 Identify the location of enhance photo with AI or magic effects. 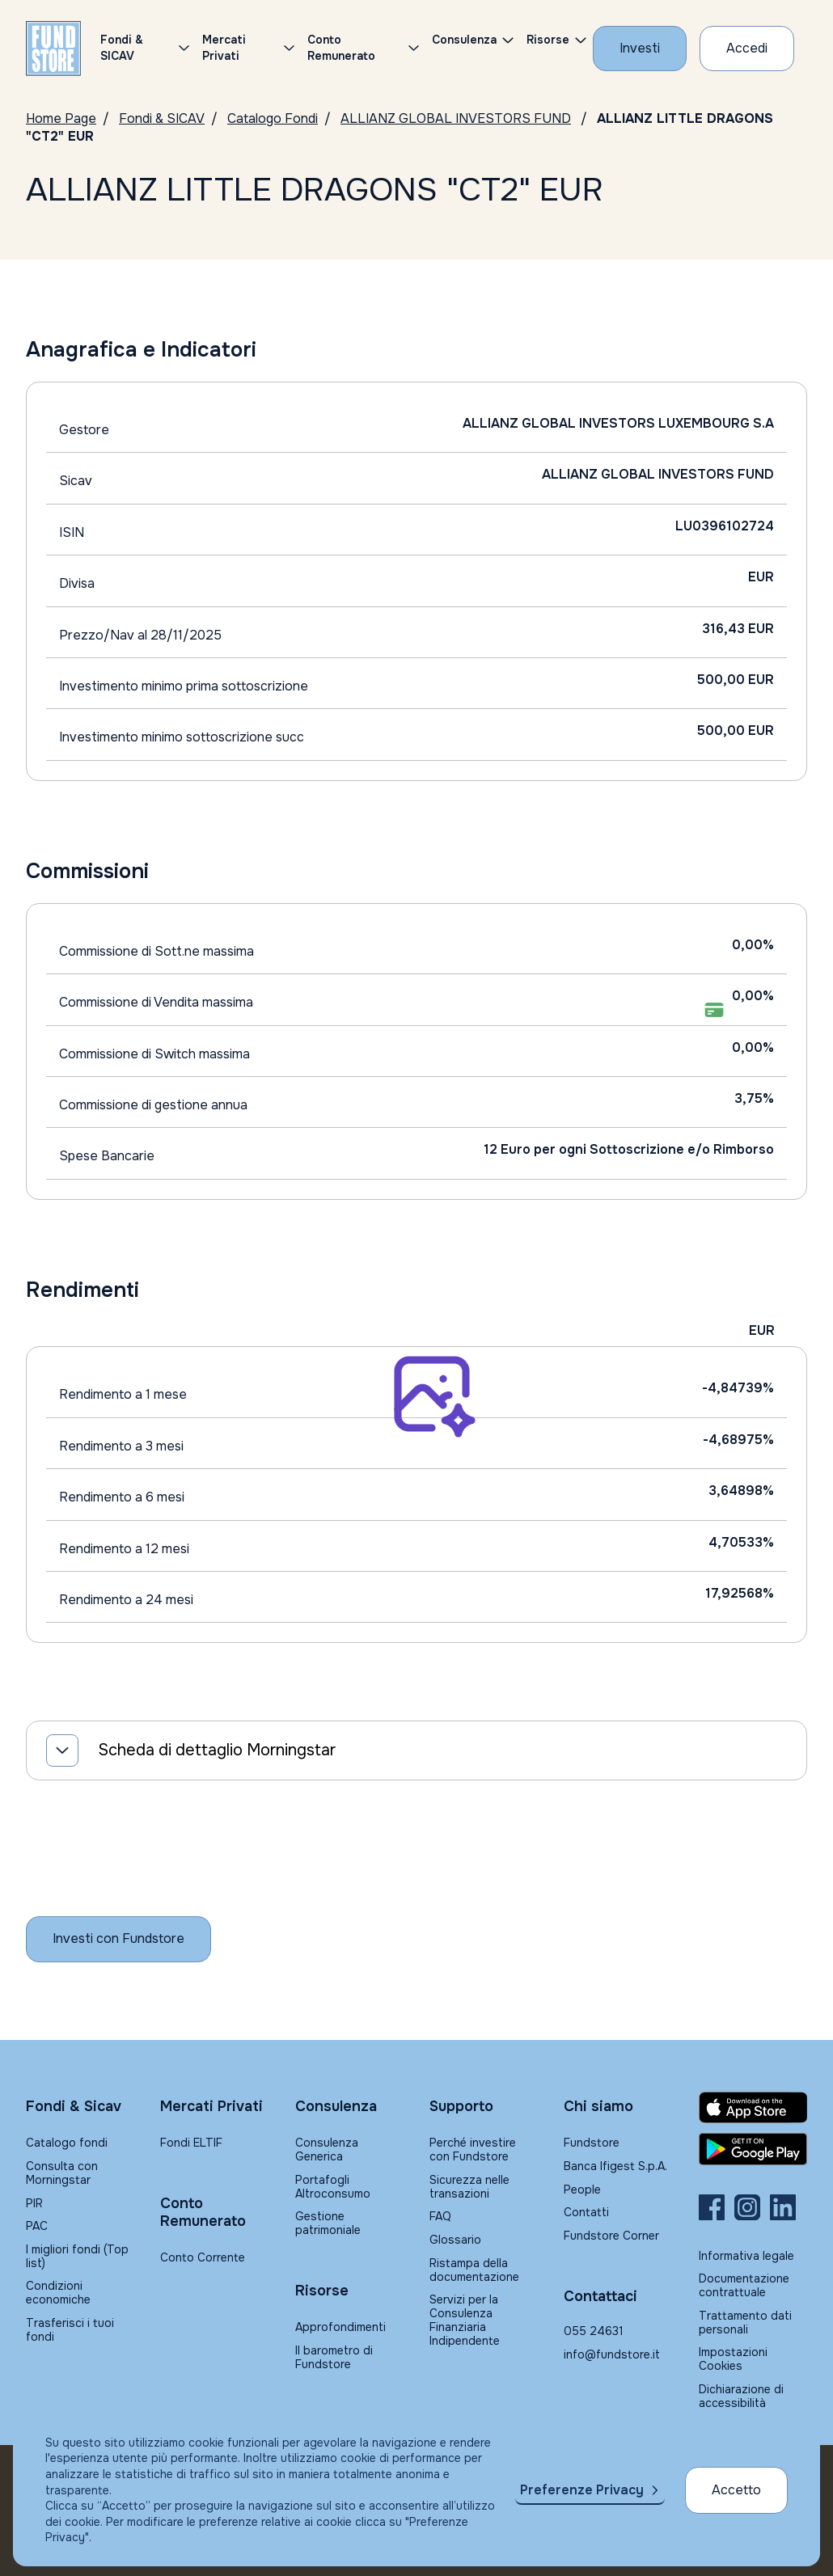
(432, 1394).